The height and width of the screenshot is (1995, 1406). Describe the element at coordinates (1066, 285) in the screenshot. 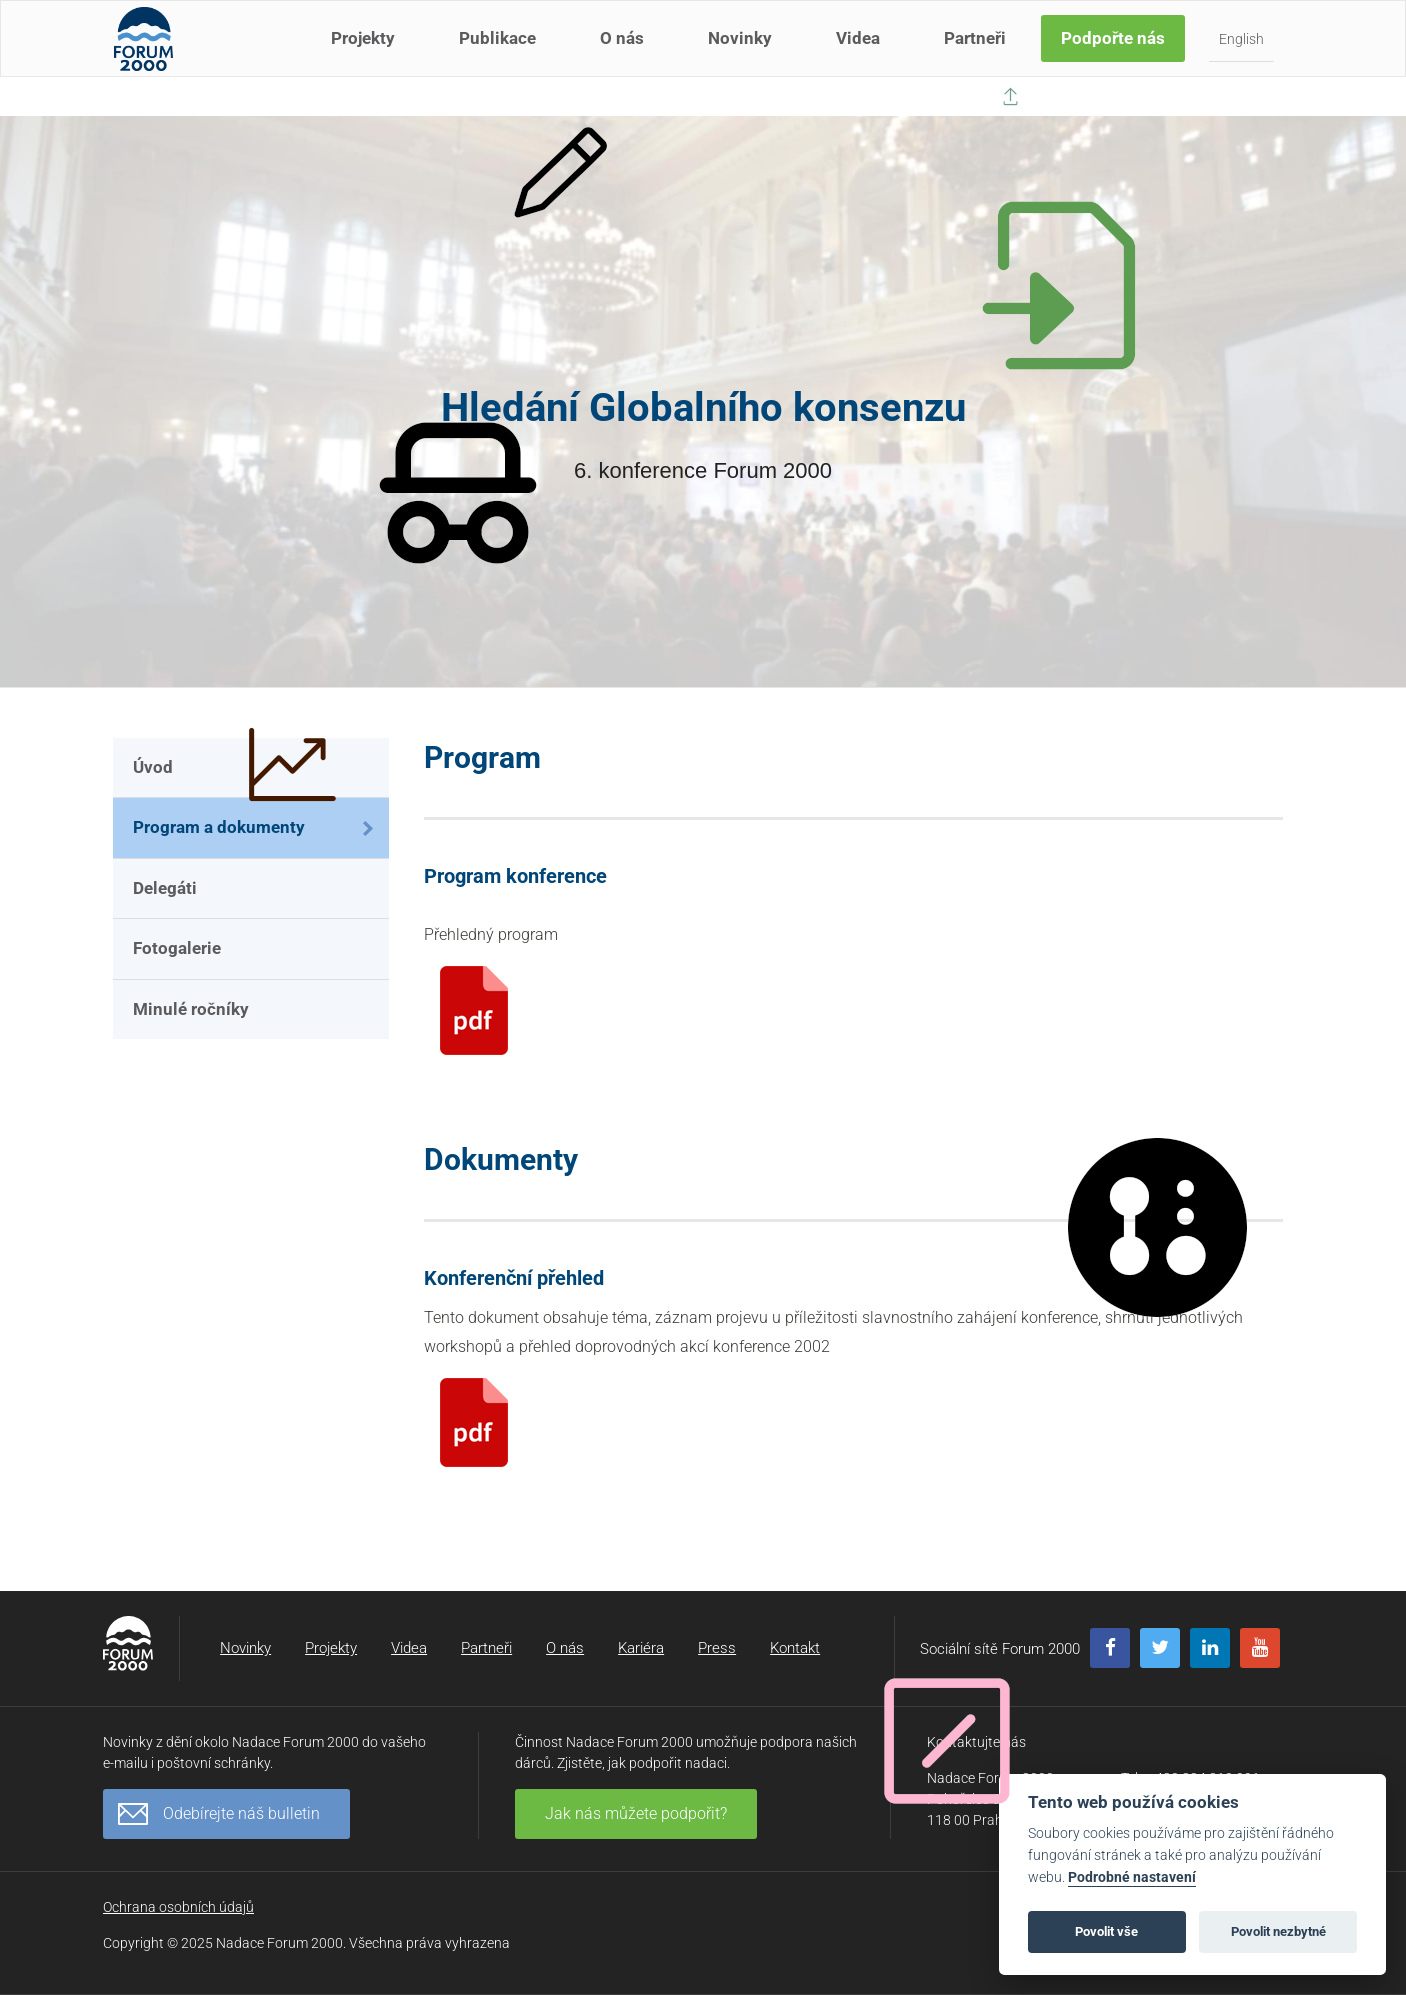

I see `indicates a file has been moved to another location` at that location.